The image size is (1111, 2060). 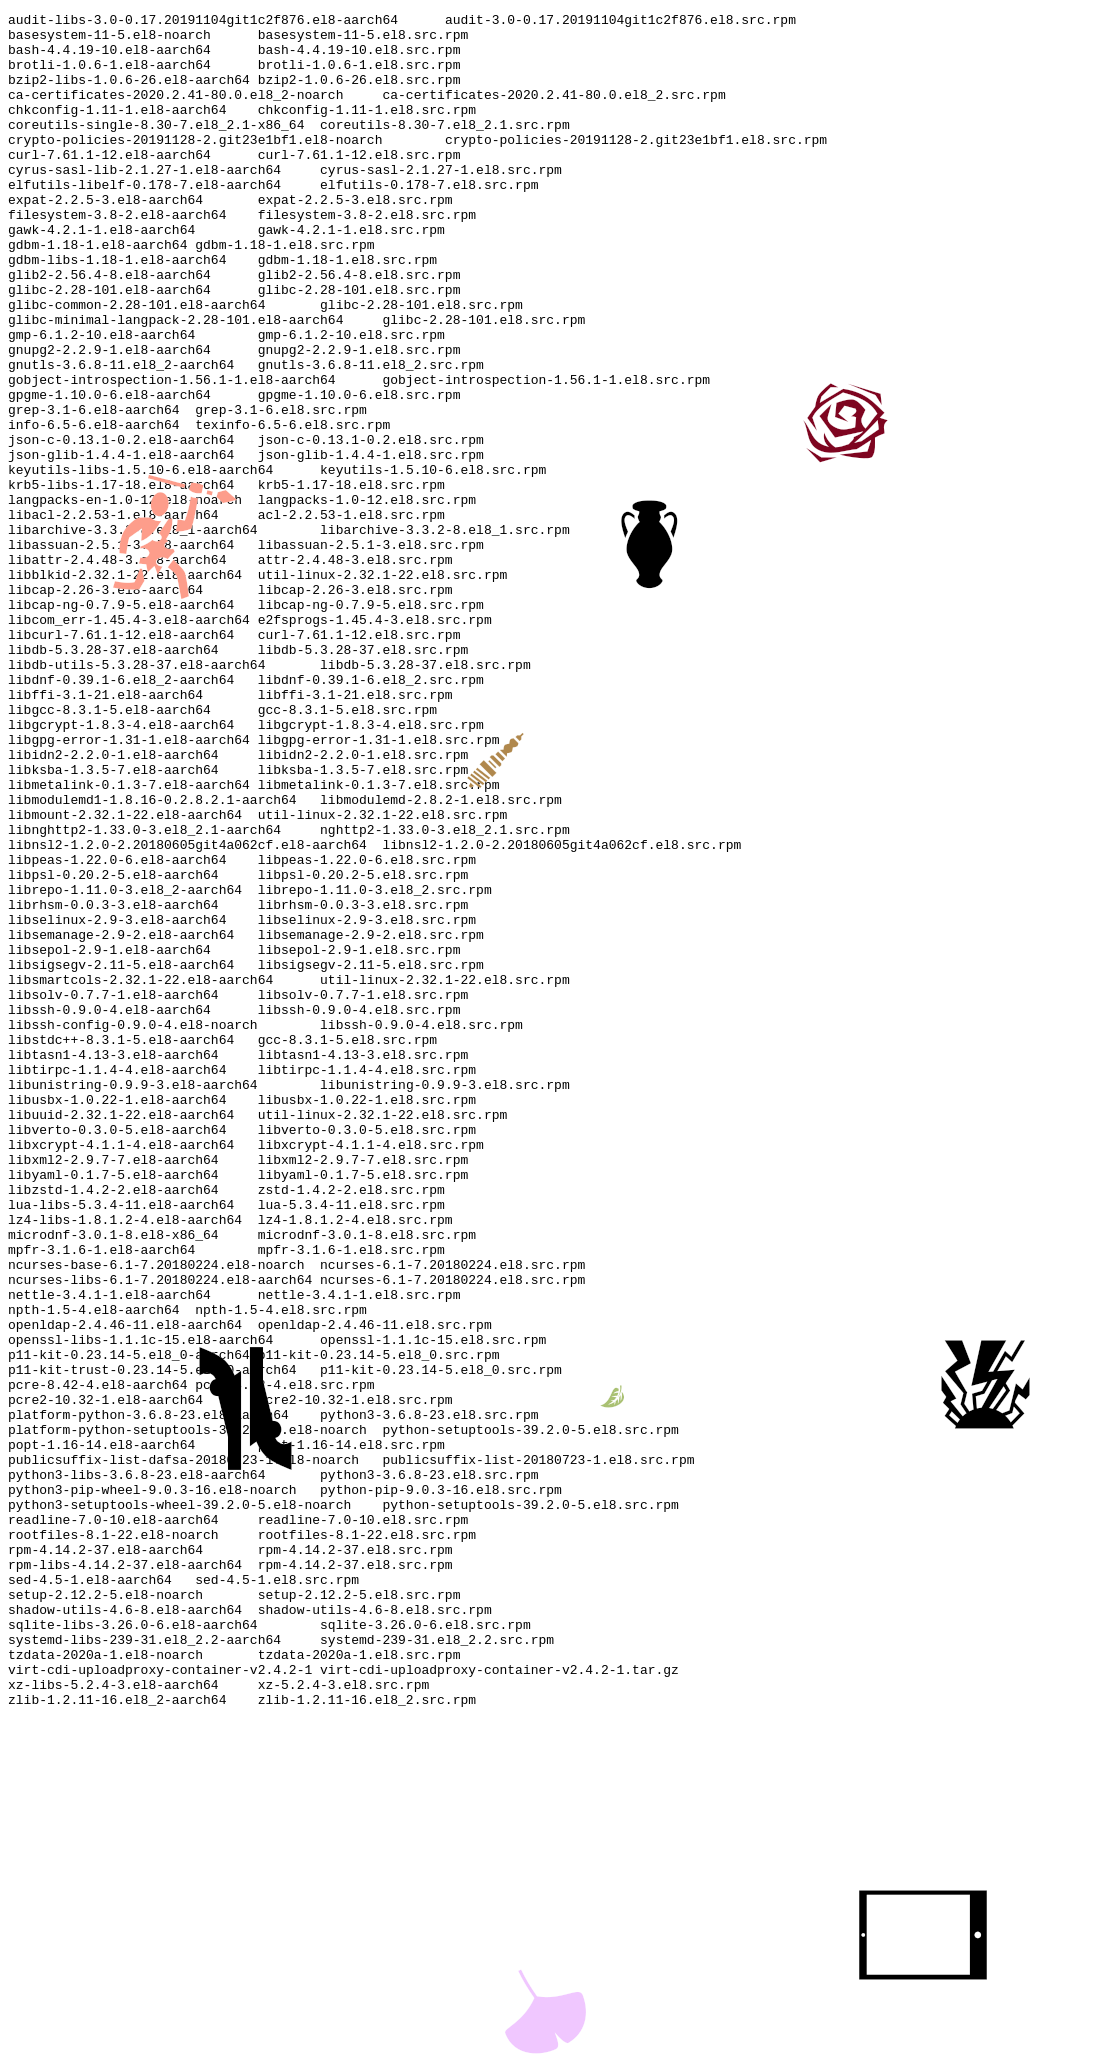 What do you see at coordinates (923, 1935) in the screenshot?
I see `switch to tablet view or layout` at bounding box center [923, 1935].